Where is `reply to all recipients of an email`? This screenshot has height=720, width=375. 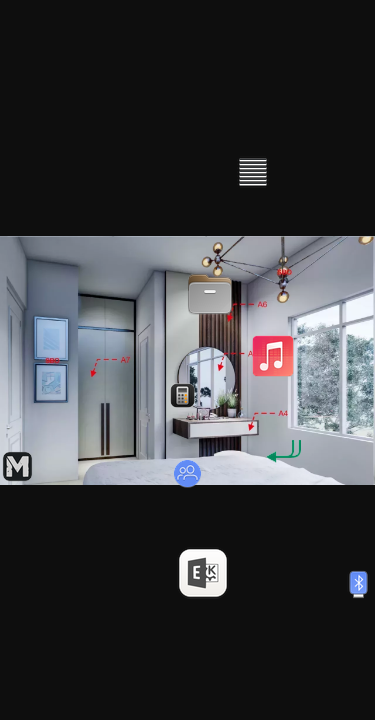
reply to all recipients of an email is located at coordinates (283, 449).